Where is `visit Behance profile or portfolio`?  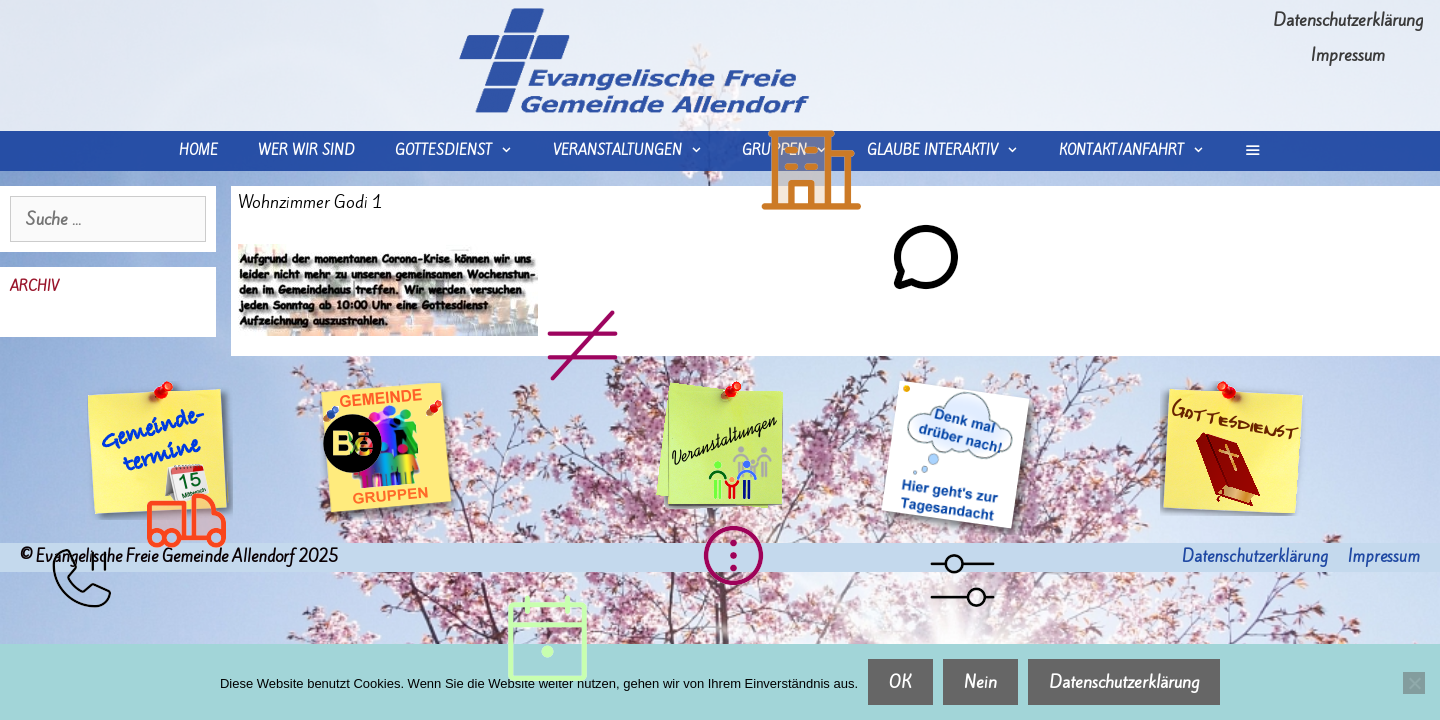 visit Behance profile or portfolio is located at coordinates (352, 443).